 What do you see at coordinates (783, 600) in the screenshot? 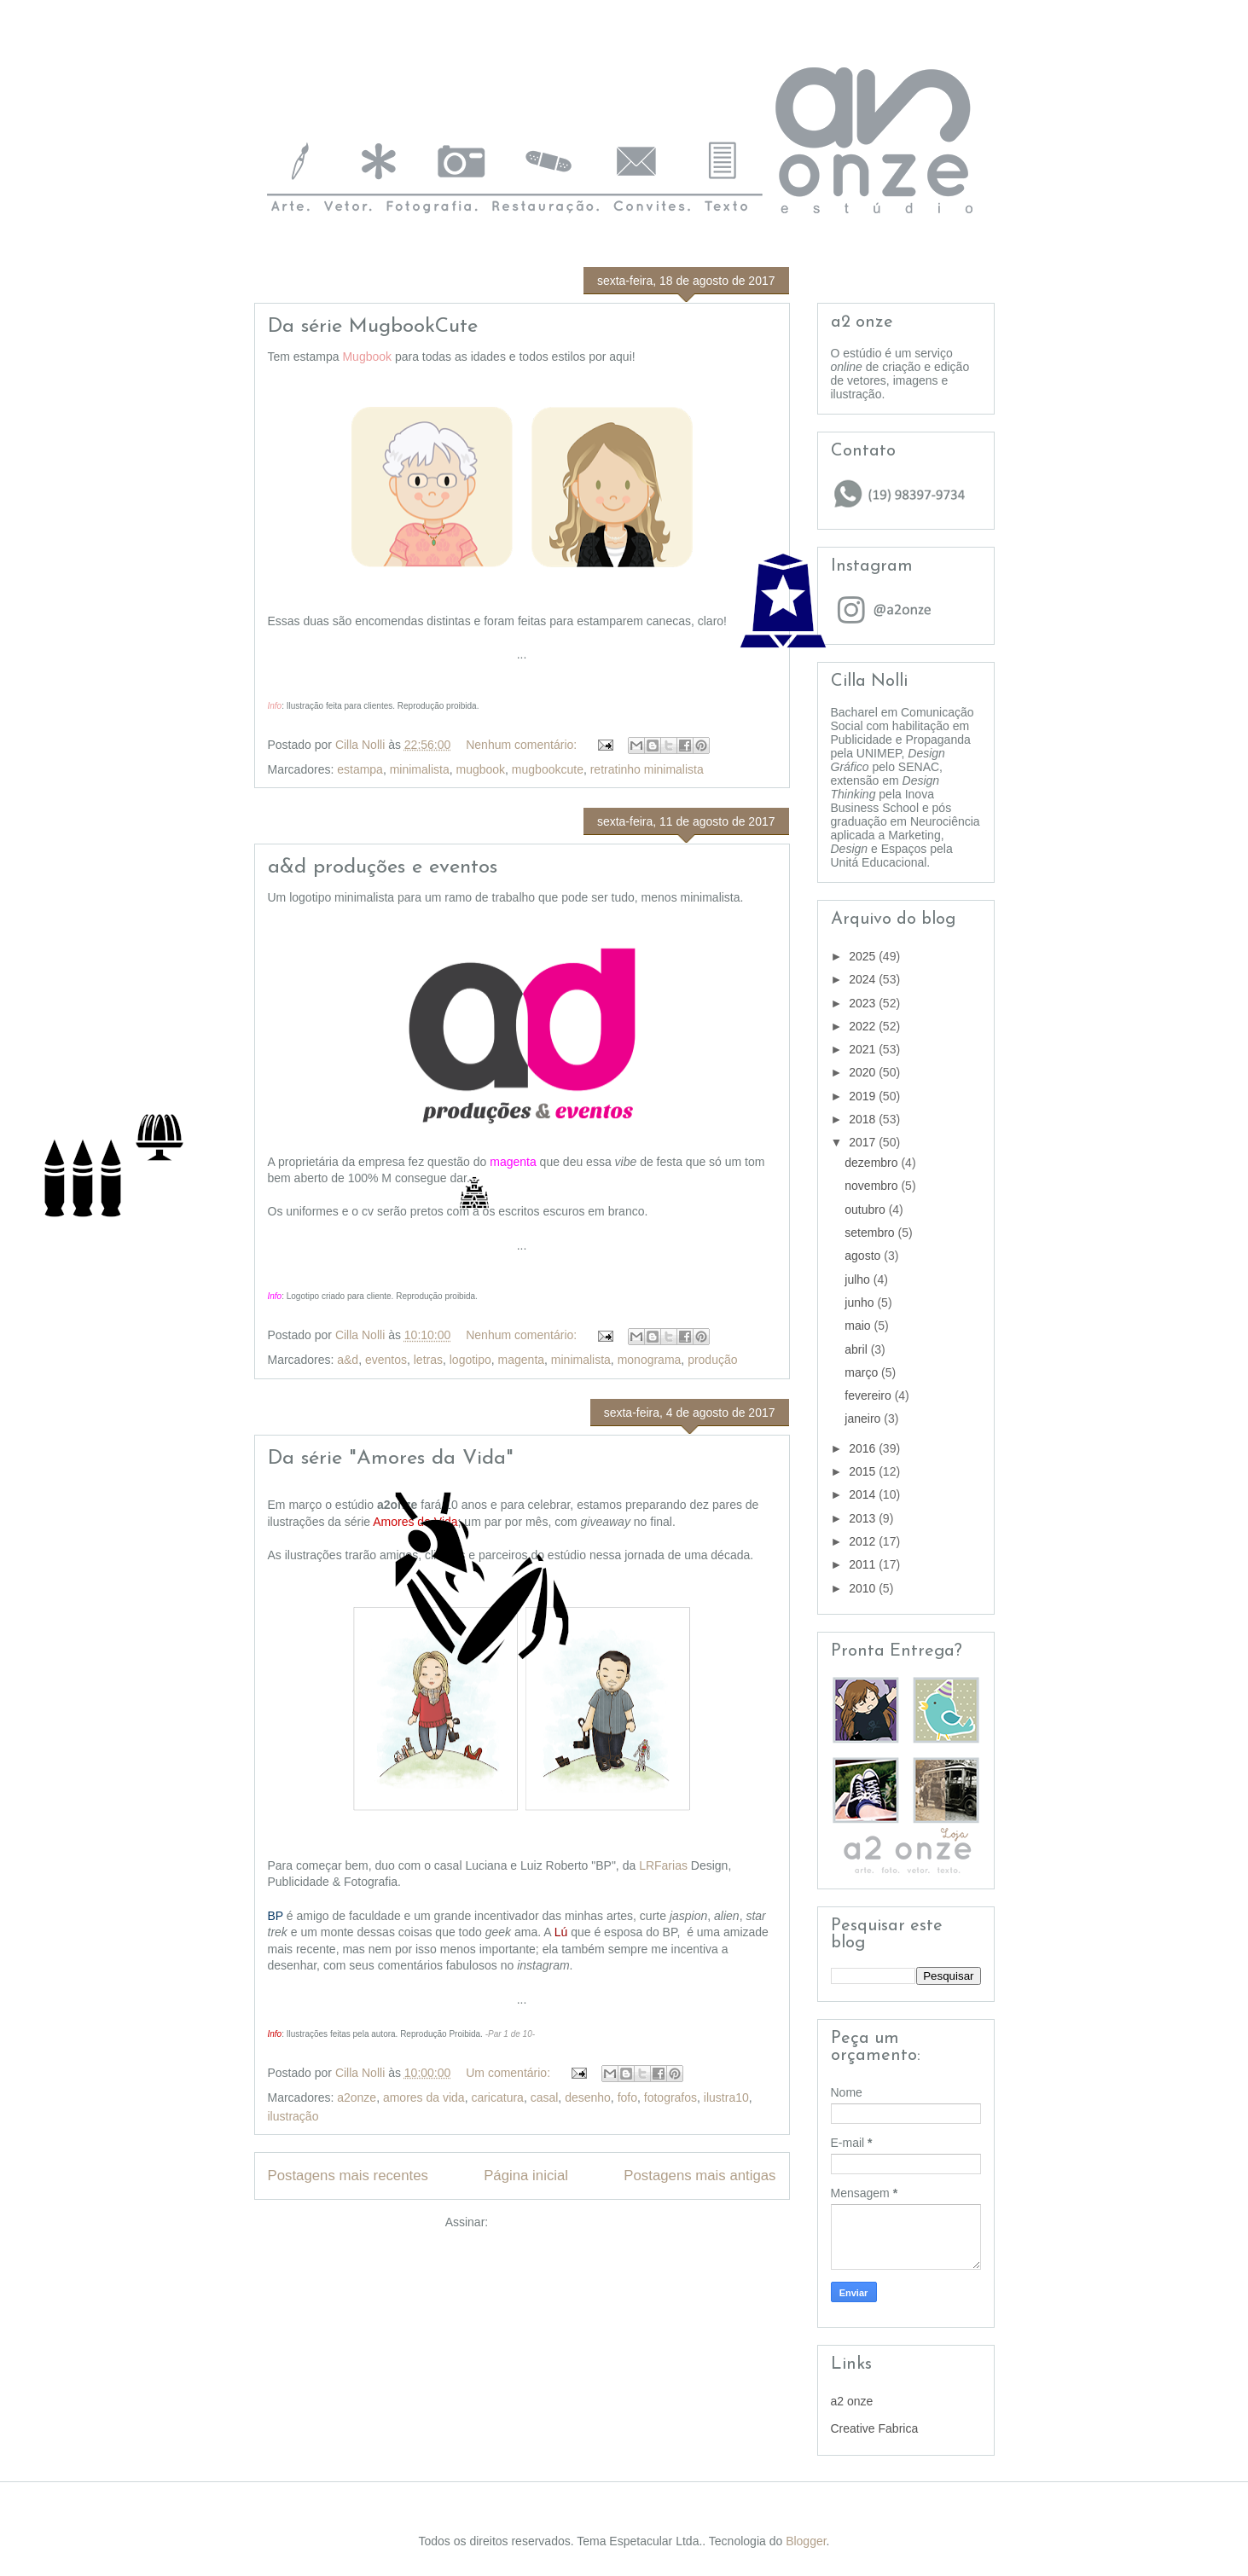
I see `access shrine or altar features in gameplay` at bounding box center [783, 600].